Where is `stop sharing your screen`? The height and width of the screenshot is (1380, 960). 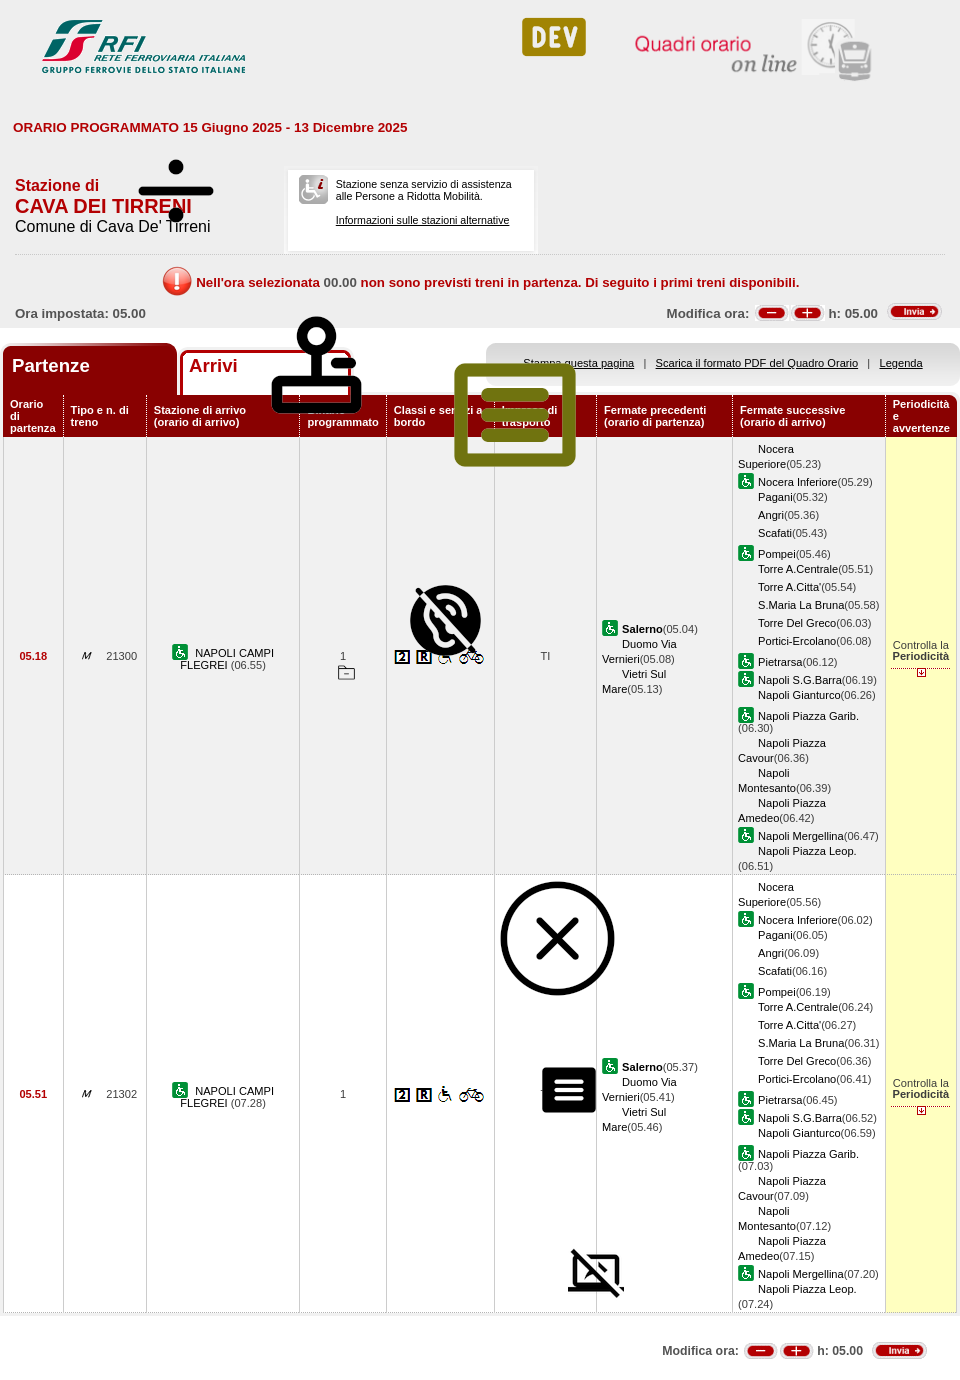
stop sharing your screen is located at coordinates (596, 1273).